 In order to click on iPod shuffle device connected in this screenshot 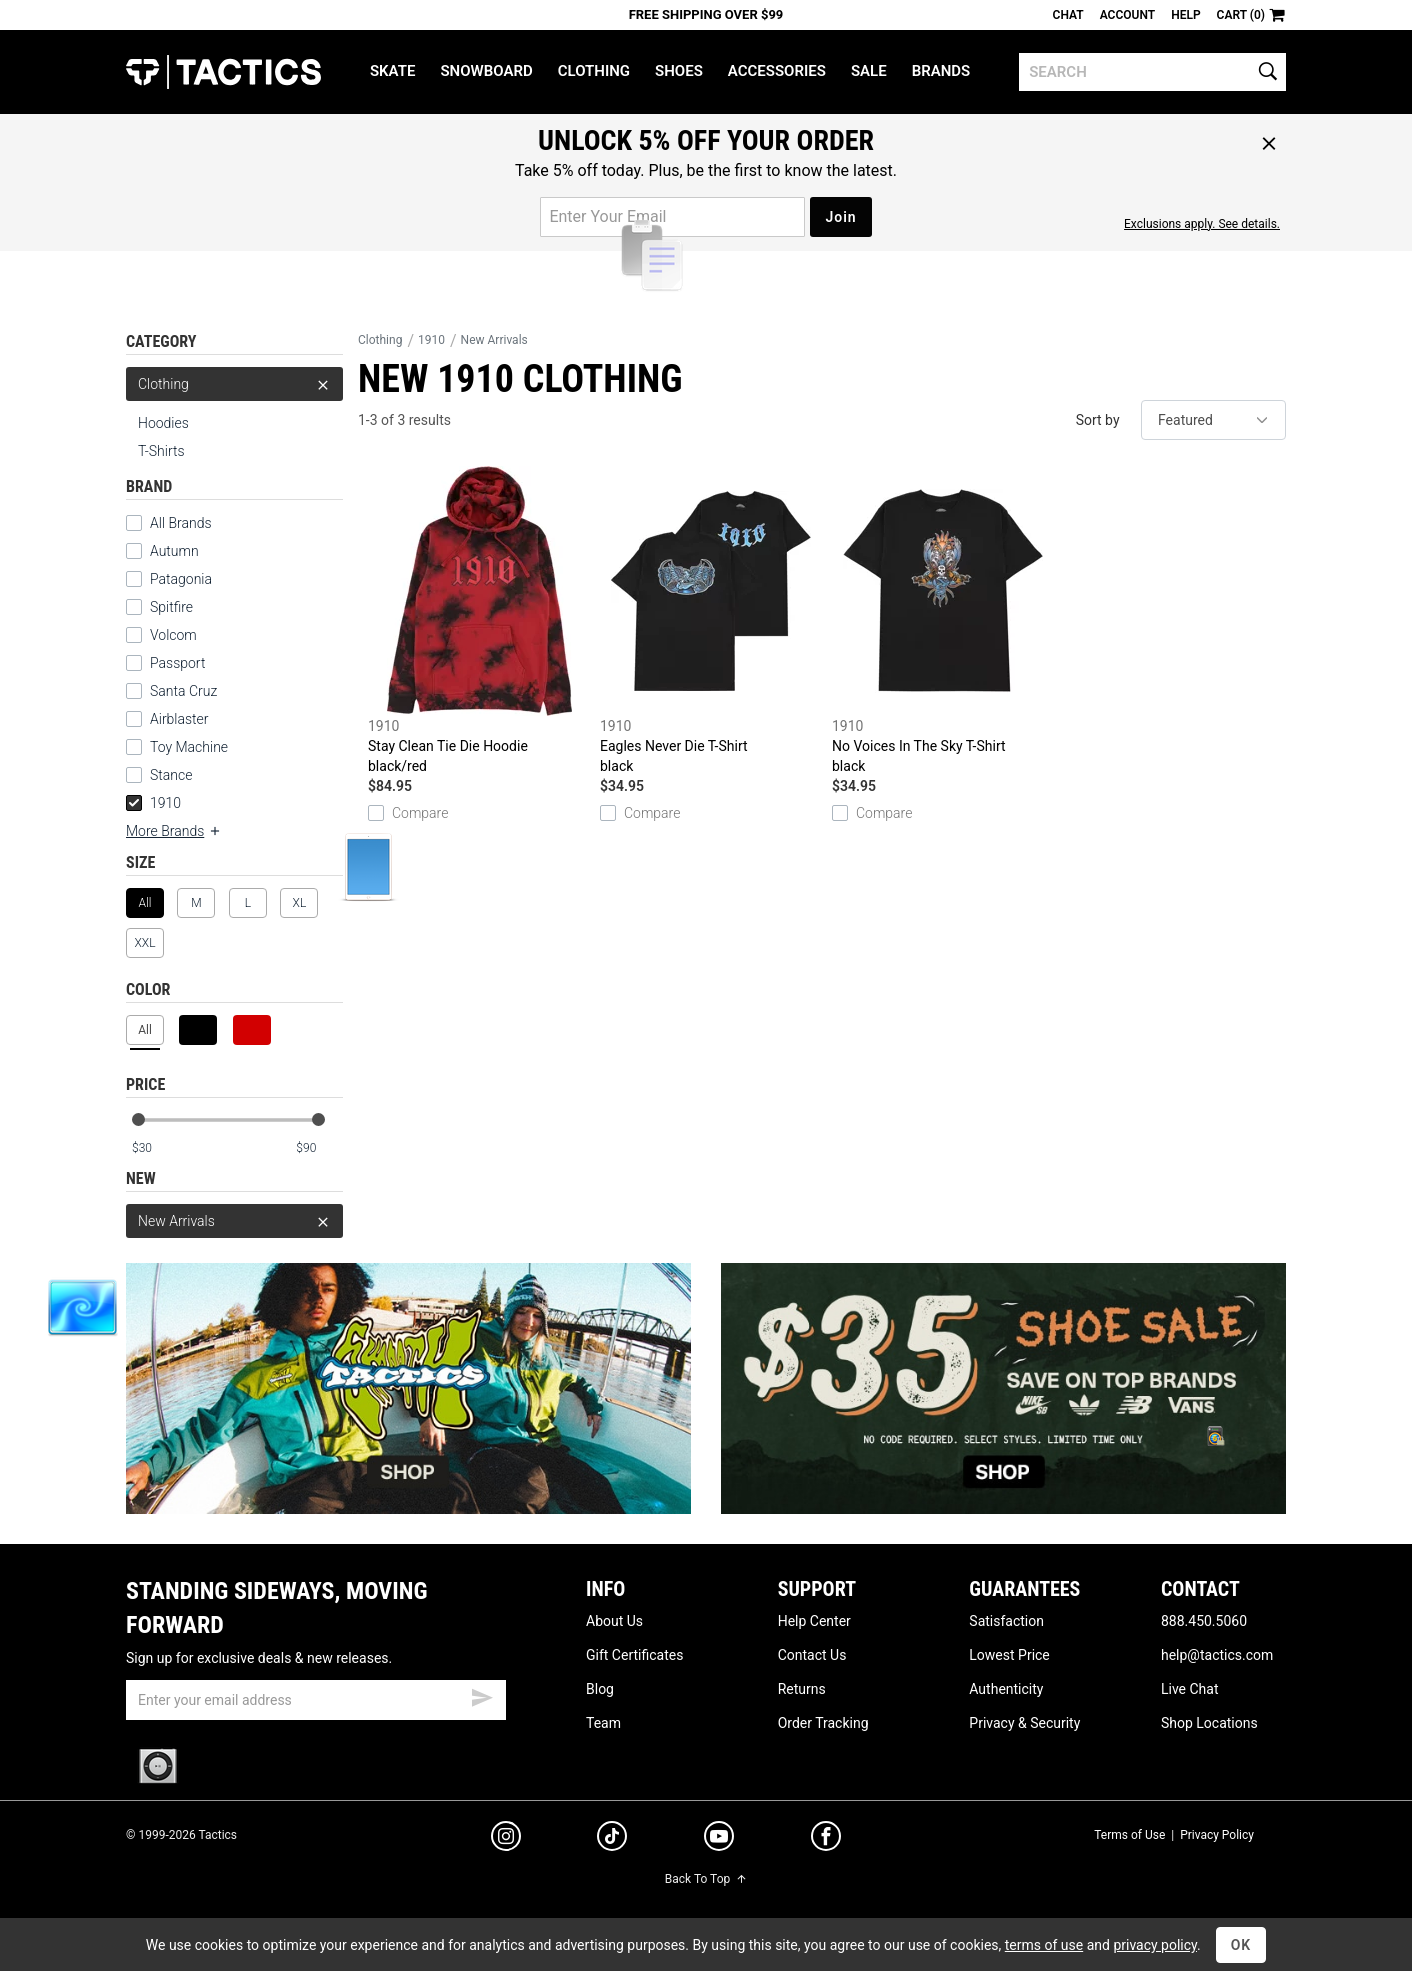, I will do `click(158, 1766)`.